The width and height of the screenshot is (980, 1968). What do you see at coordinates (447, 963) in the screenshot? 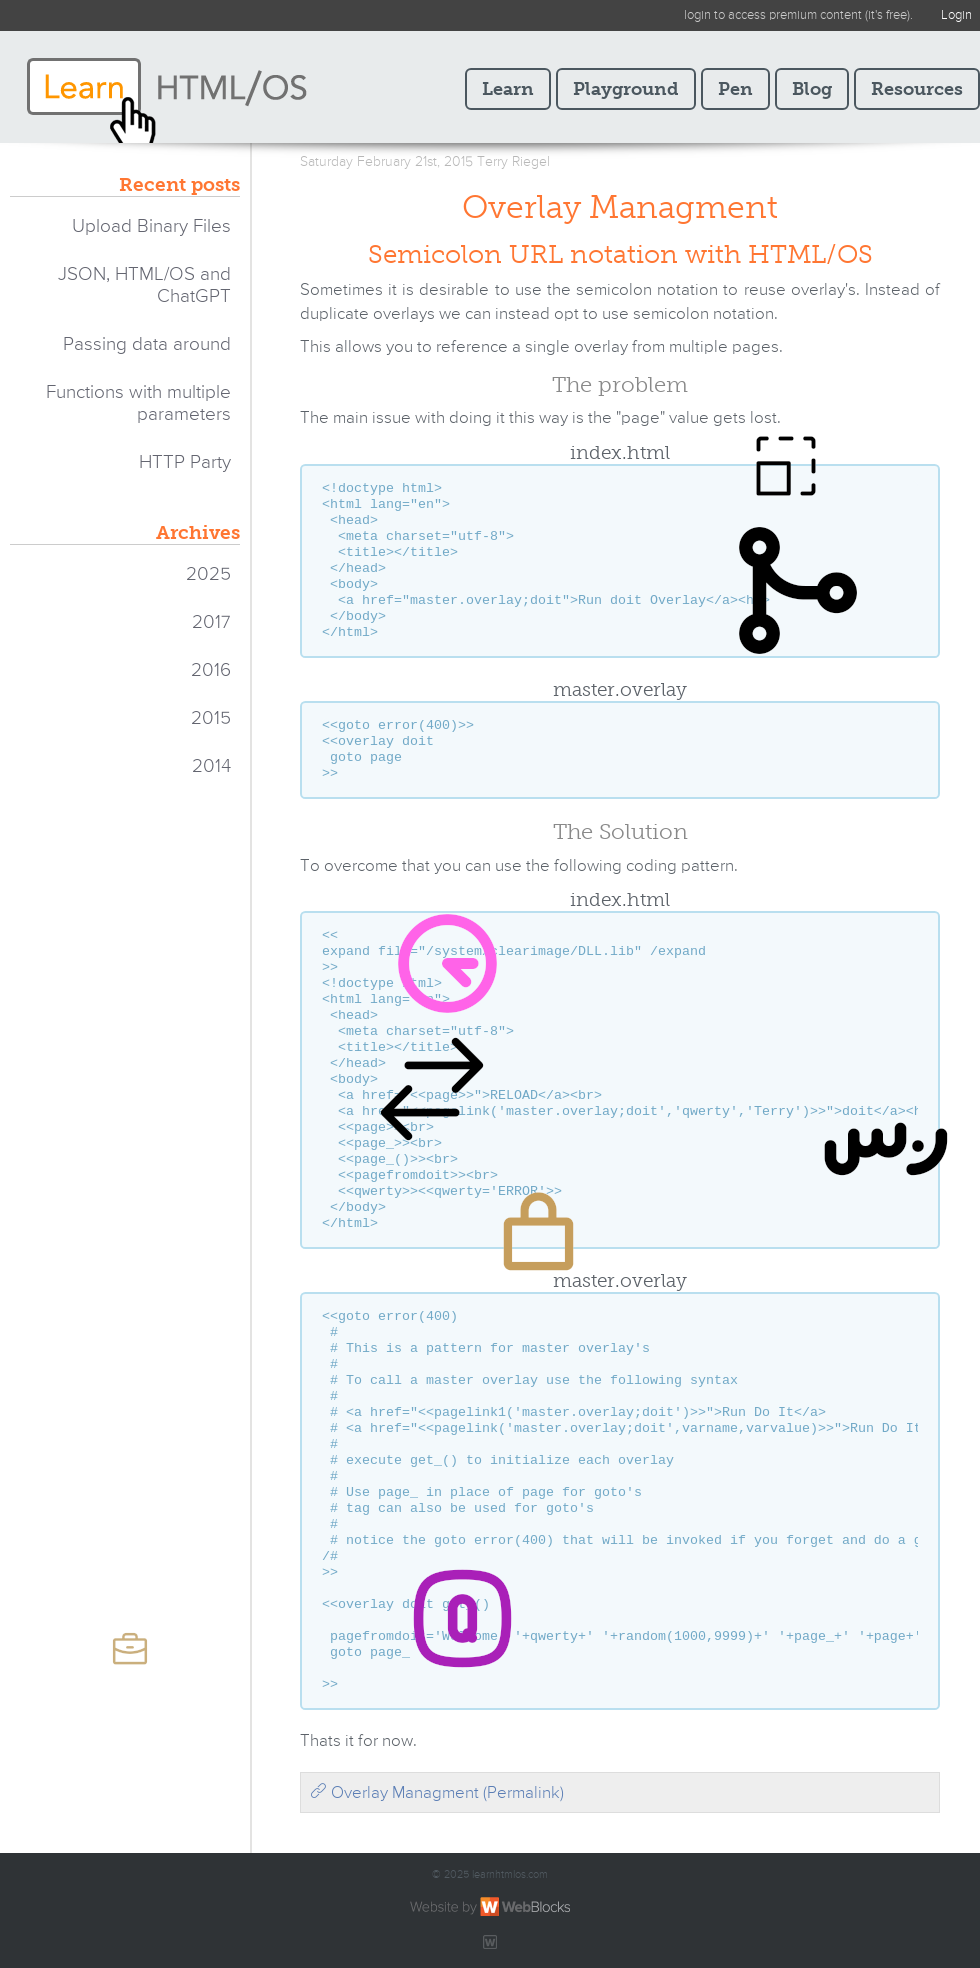
I see `indicates afternoon time or PM hours` at bounding box center [447, 963].